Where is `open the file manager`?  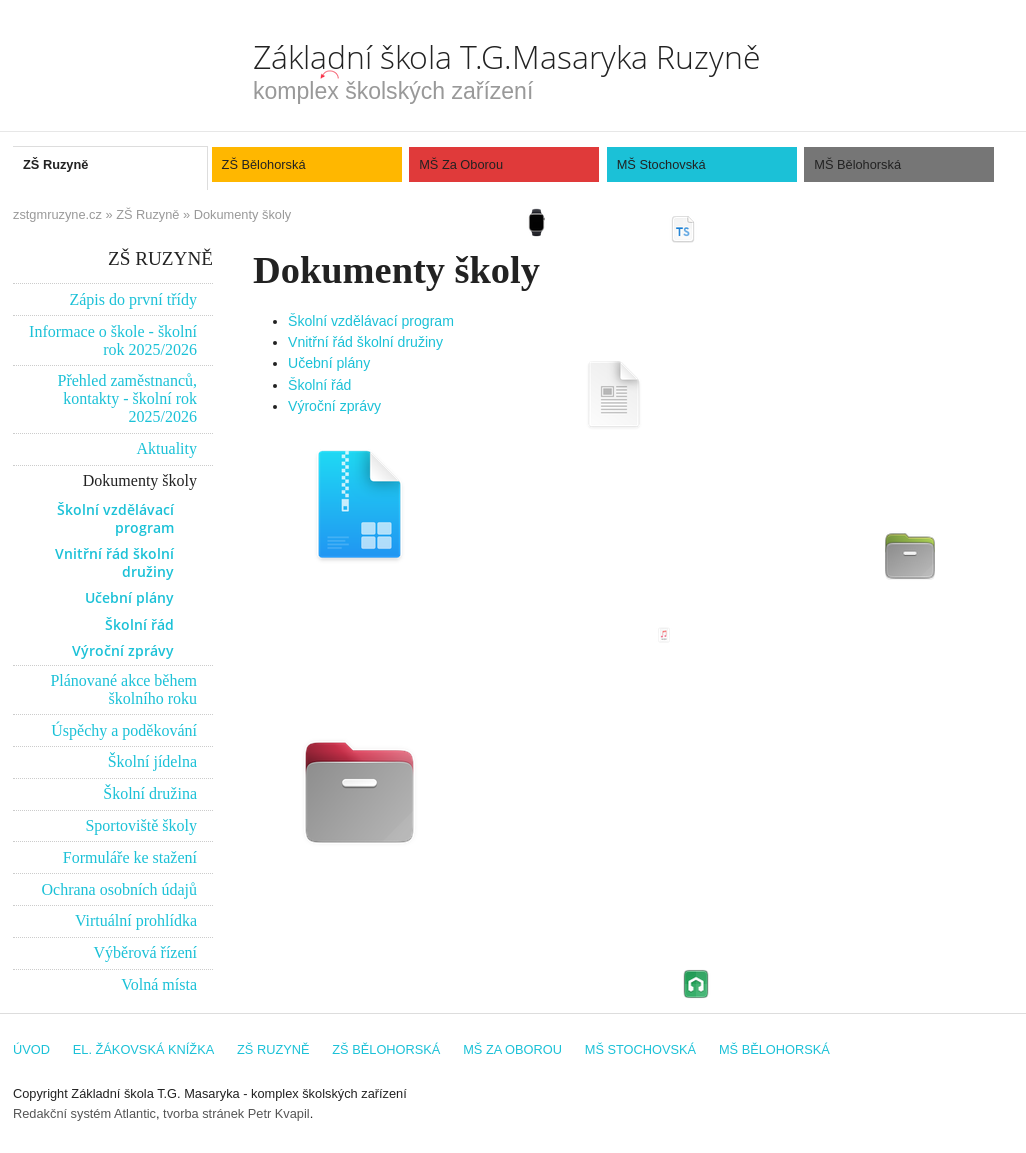 open the file manager is located at coordinates (910, 556).